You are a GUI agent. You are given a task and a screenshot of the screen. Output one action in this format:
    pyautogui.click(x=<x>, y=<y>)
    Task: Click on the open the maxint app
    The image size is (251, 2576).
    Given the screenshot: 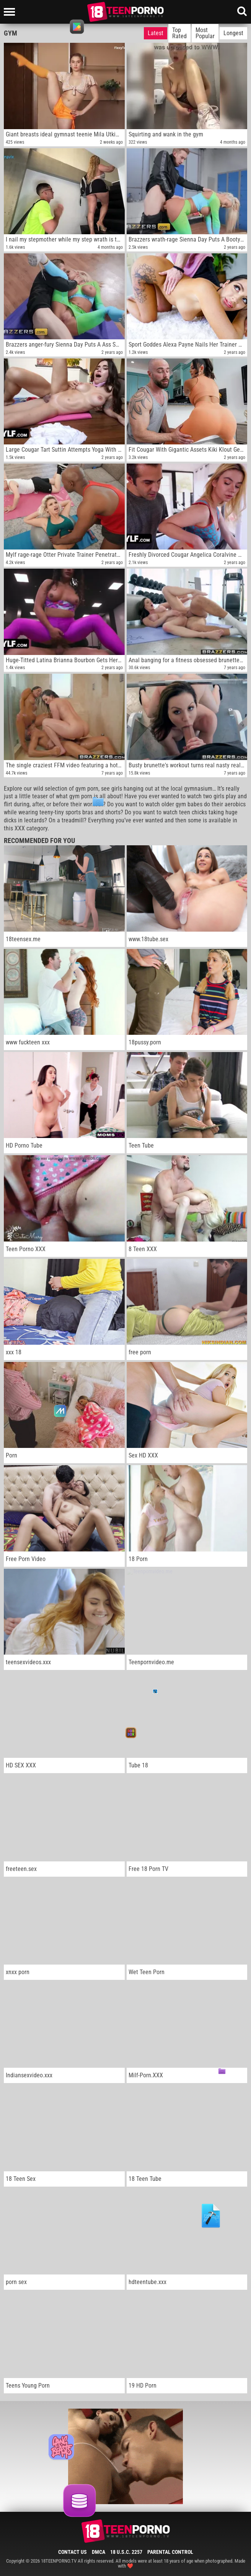 What is the action you would take?
    pyautogui.click(x=60, y=1411)
    